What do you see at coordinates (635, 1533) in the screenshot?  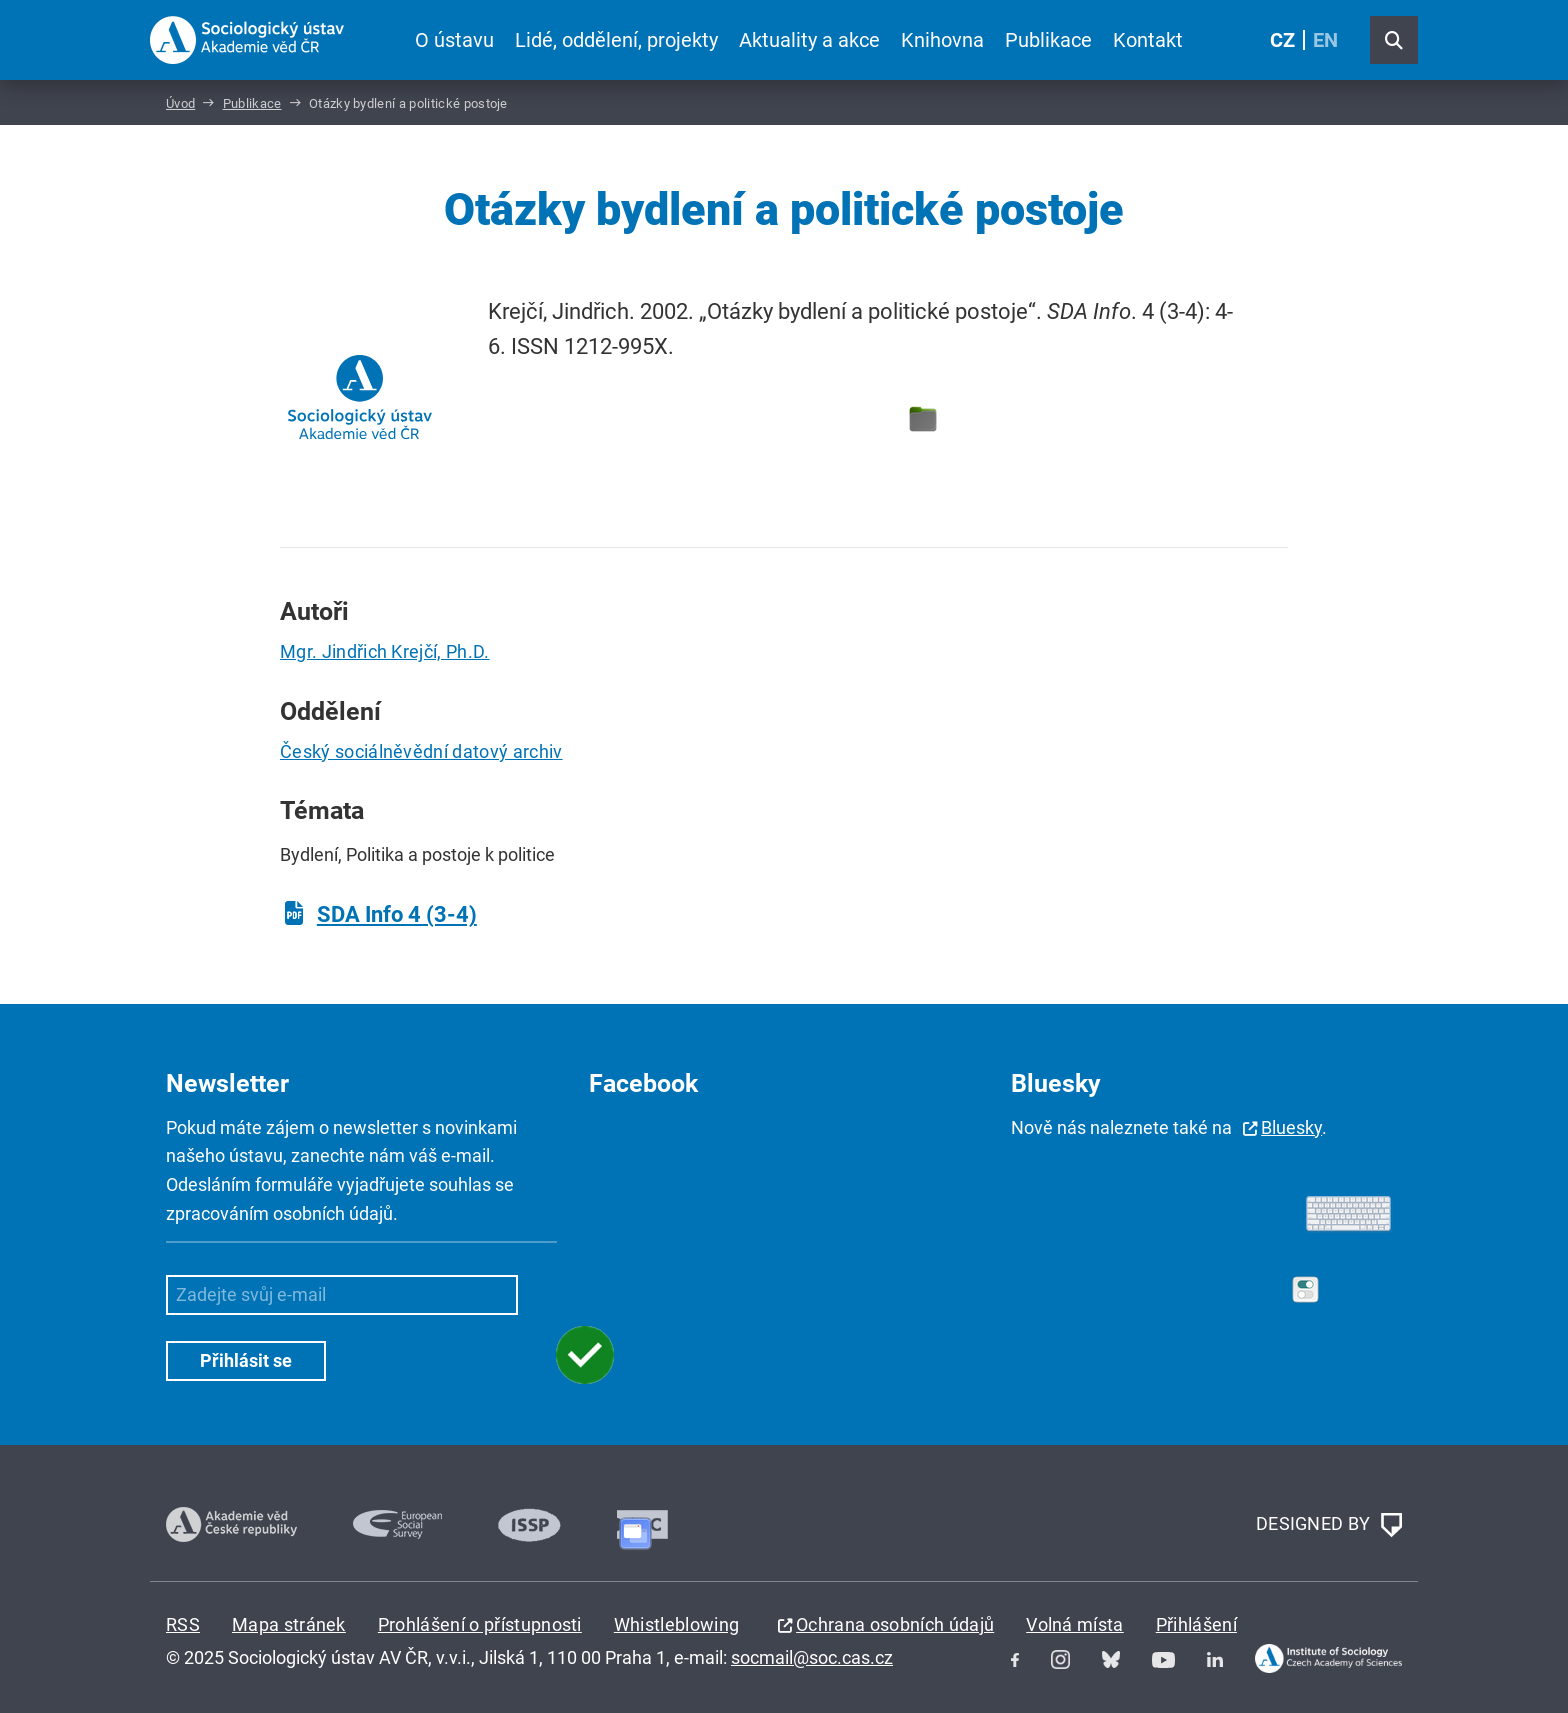 I see `manage startup applications and session settings` at bounding box center [635, 1533].